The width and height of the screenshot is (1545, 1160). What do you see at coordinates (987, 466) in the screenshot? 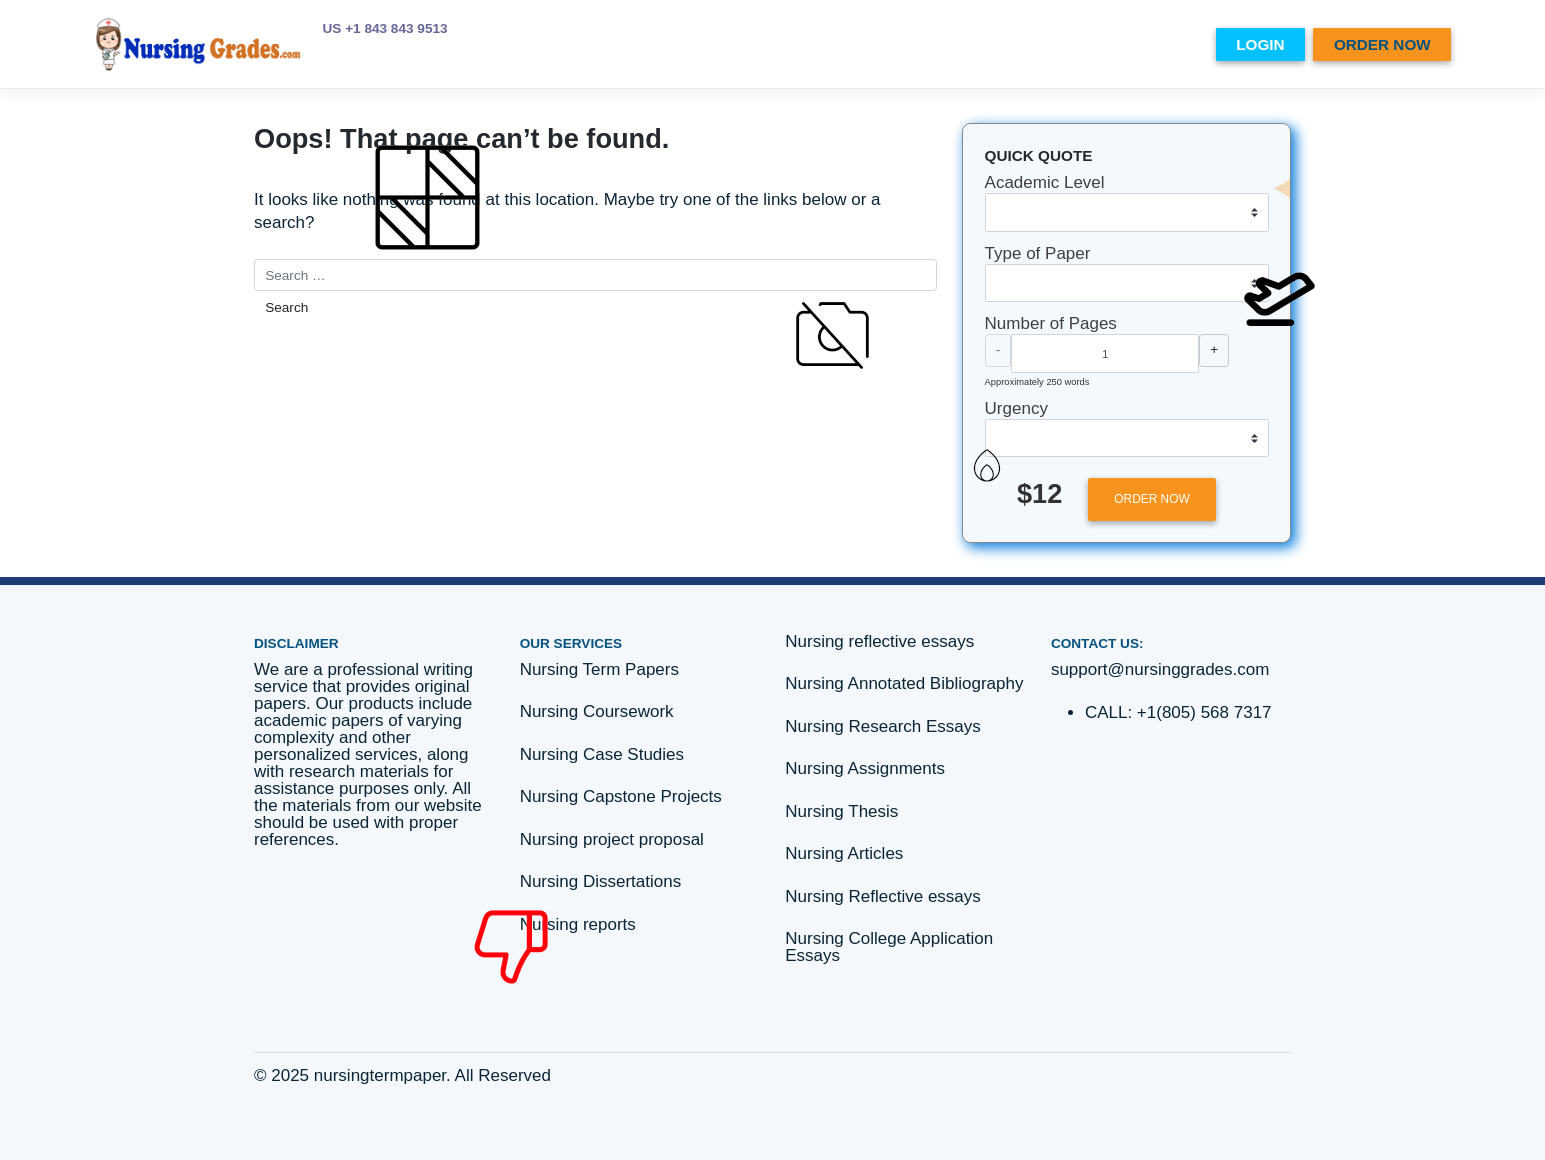
I see `indicates trending or hot content` at bounding box center [987, 466].